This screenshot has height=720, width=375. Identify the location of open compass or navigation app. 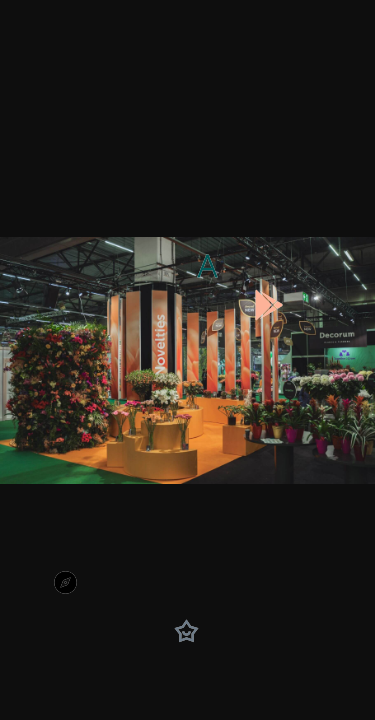
(65, 582).